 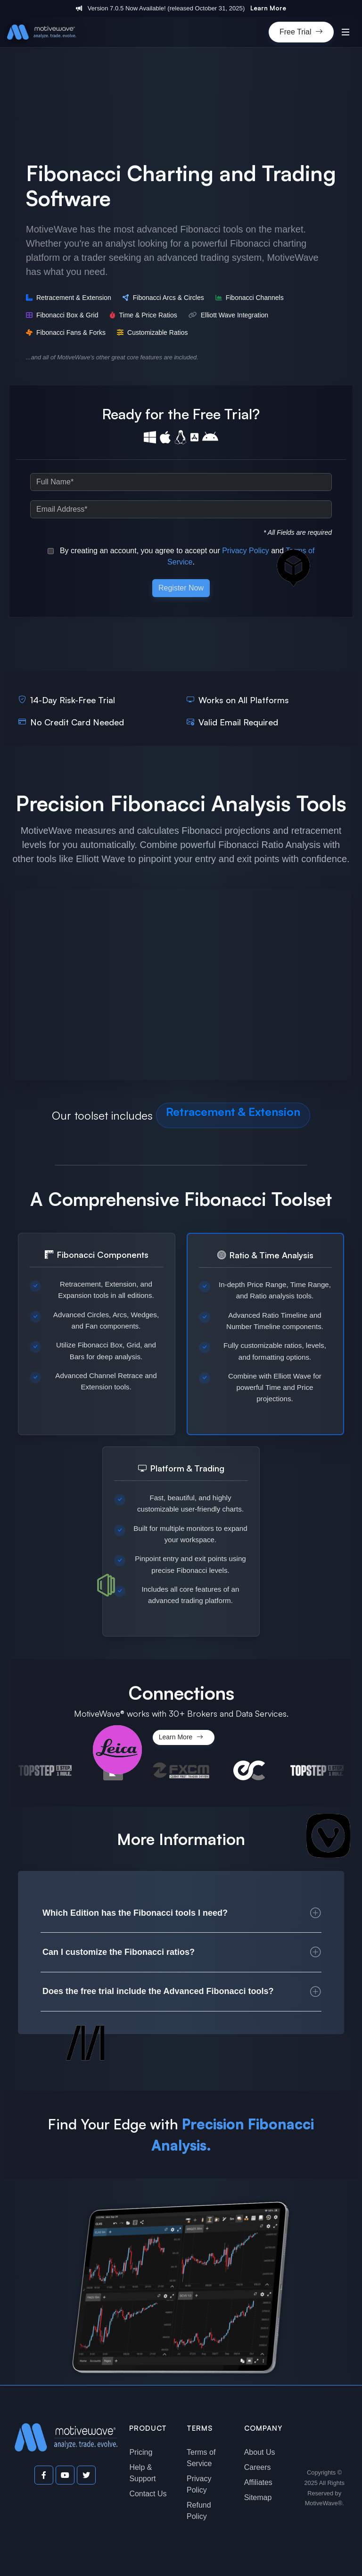 I want to click on open outline knowledge base app, so click(x=106, y=1585).